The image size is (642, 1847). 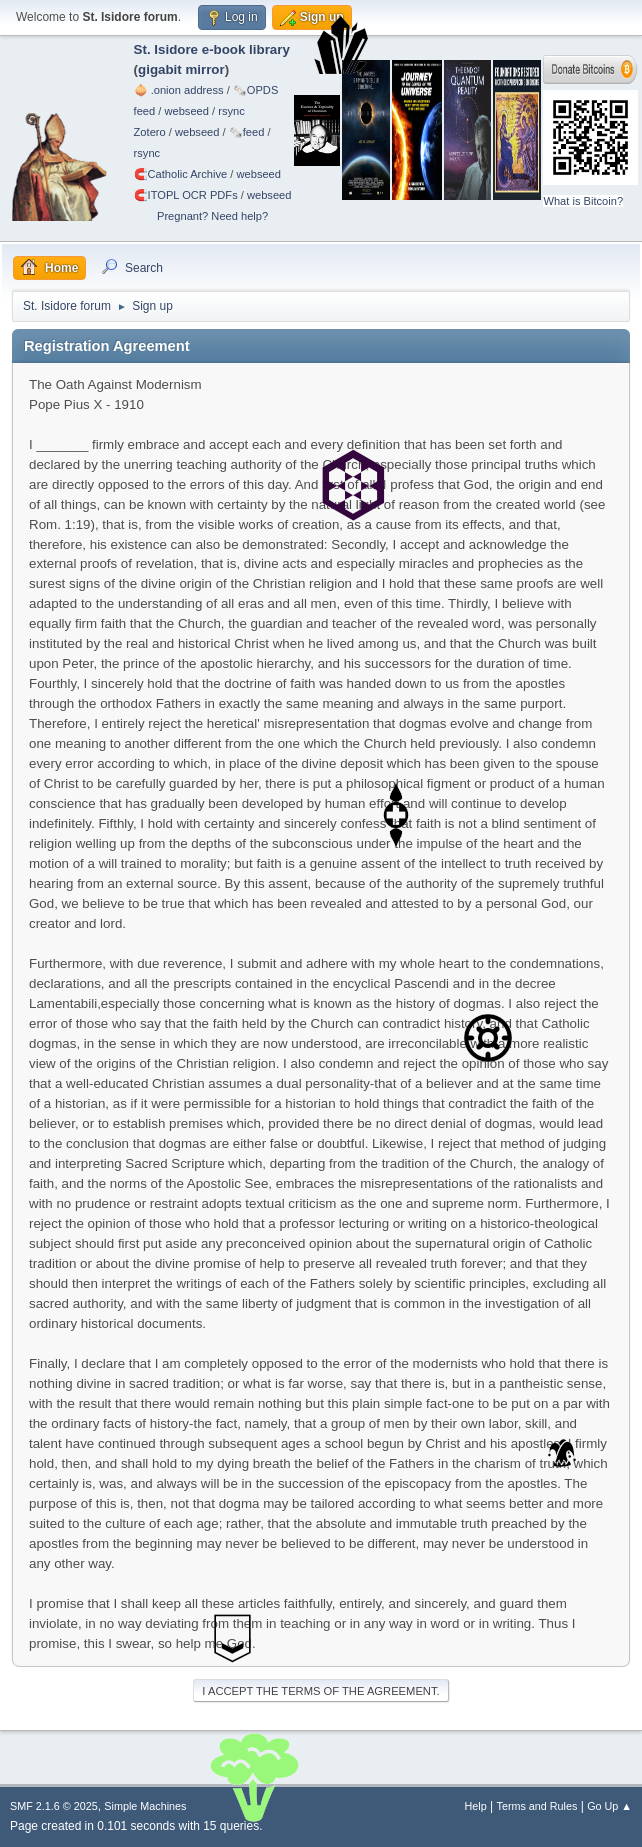 I want to click on indicates player has reached level two status, so click(x=396, y=815).